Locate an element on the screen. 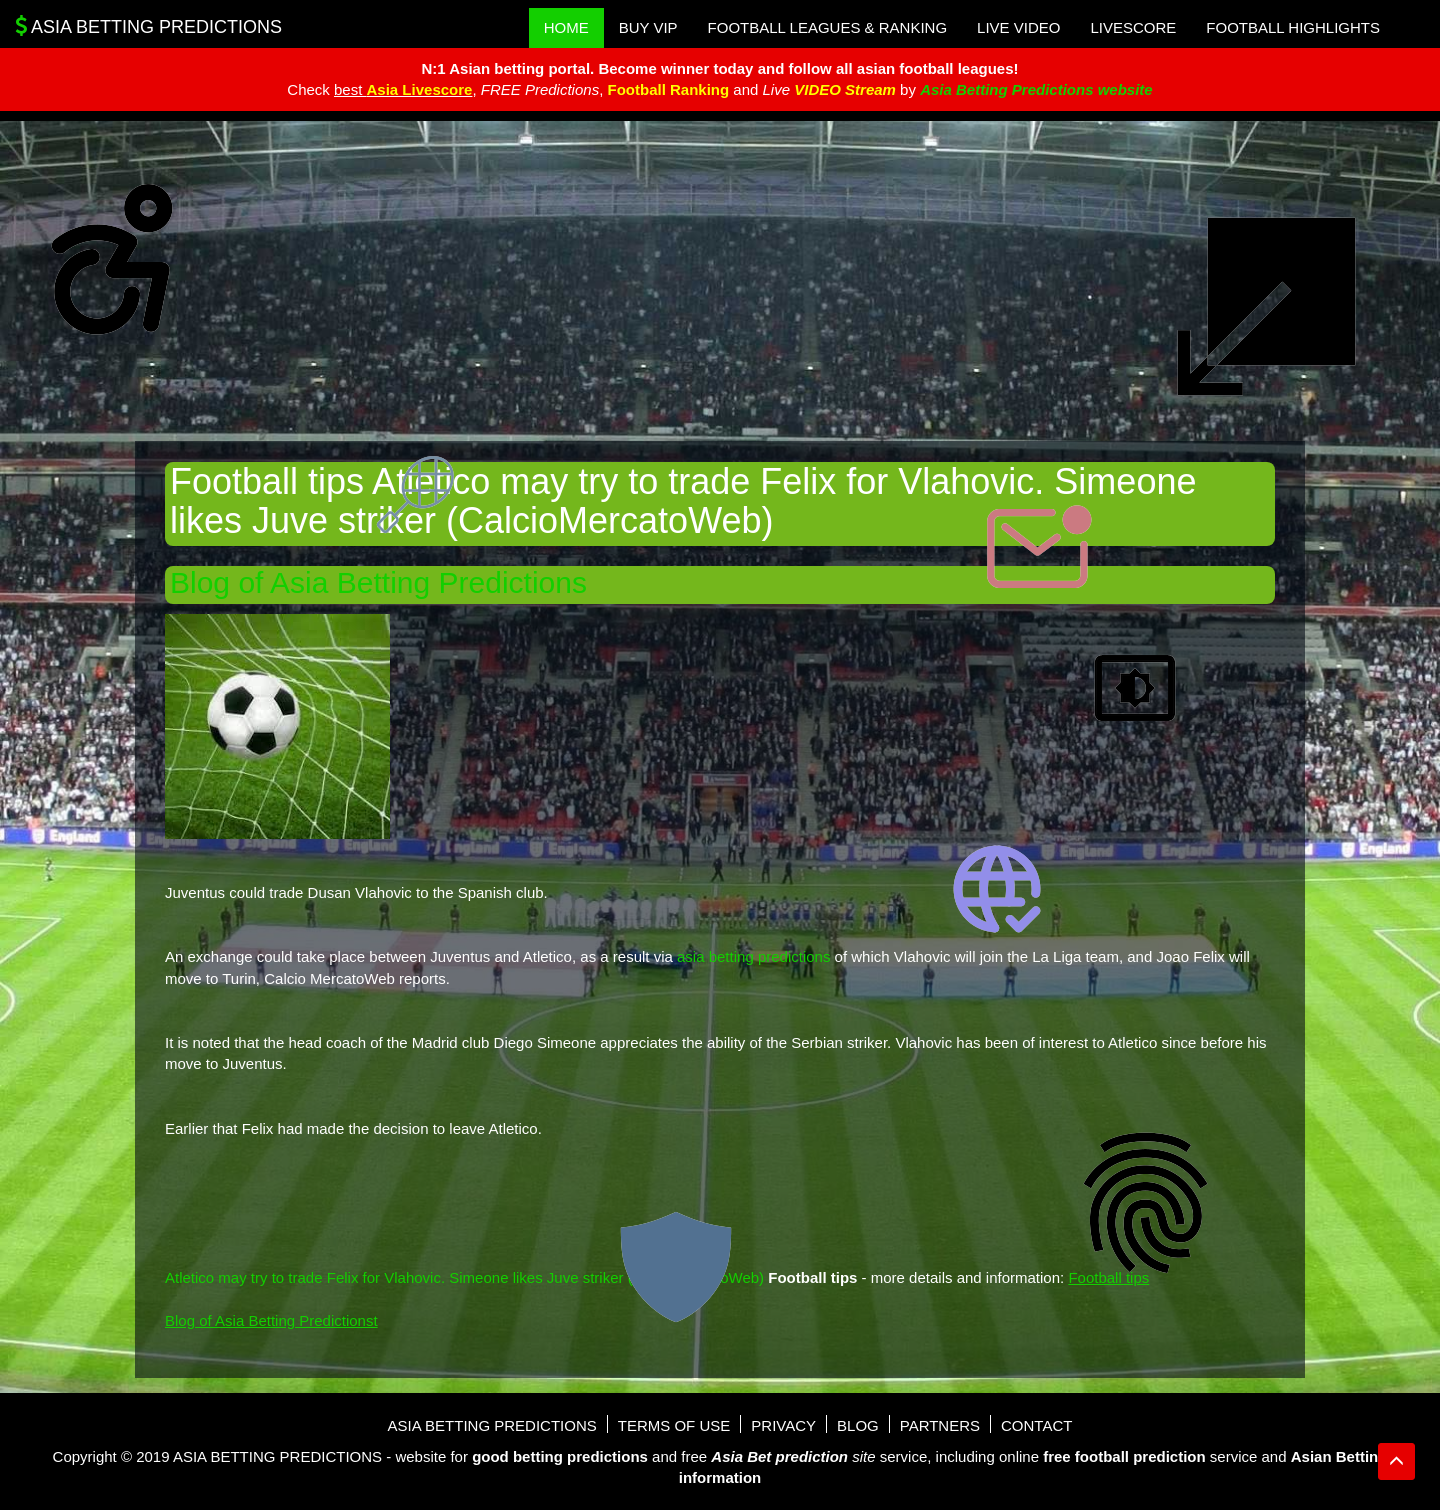 The width and height of the screenshot is (1440, 1510). access tennis or racquet sports features is located at coordinates (414, 496).